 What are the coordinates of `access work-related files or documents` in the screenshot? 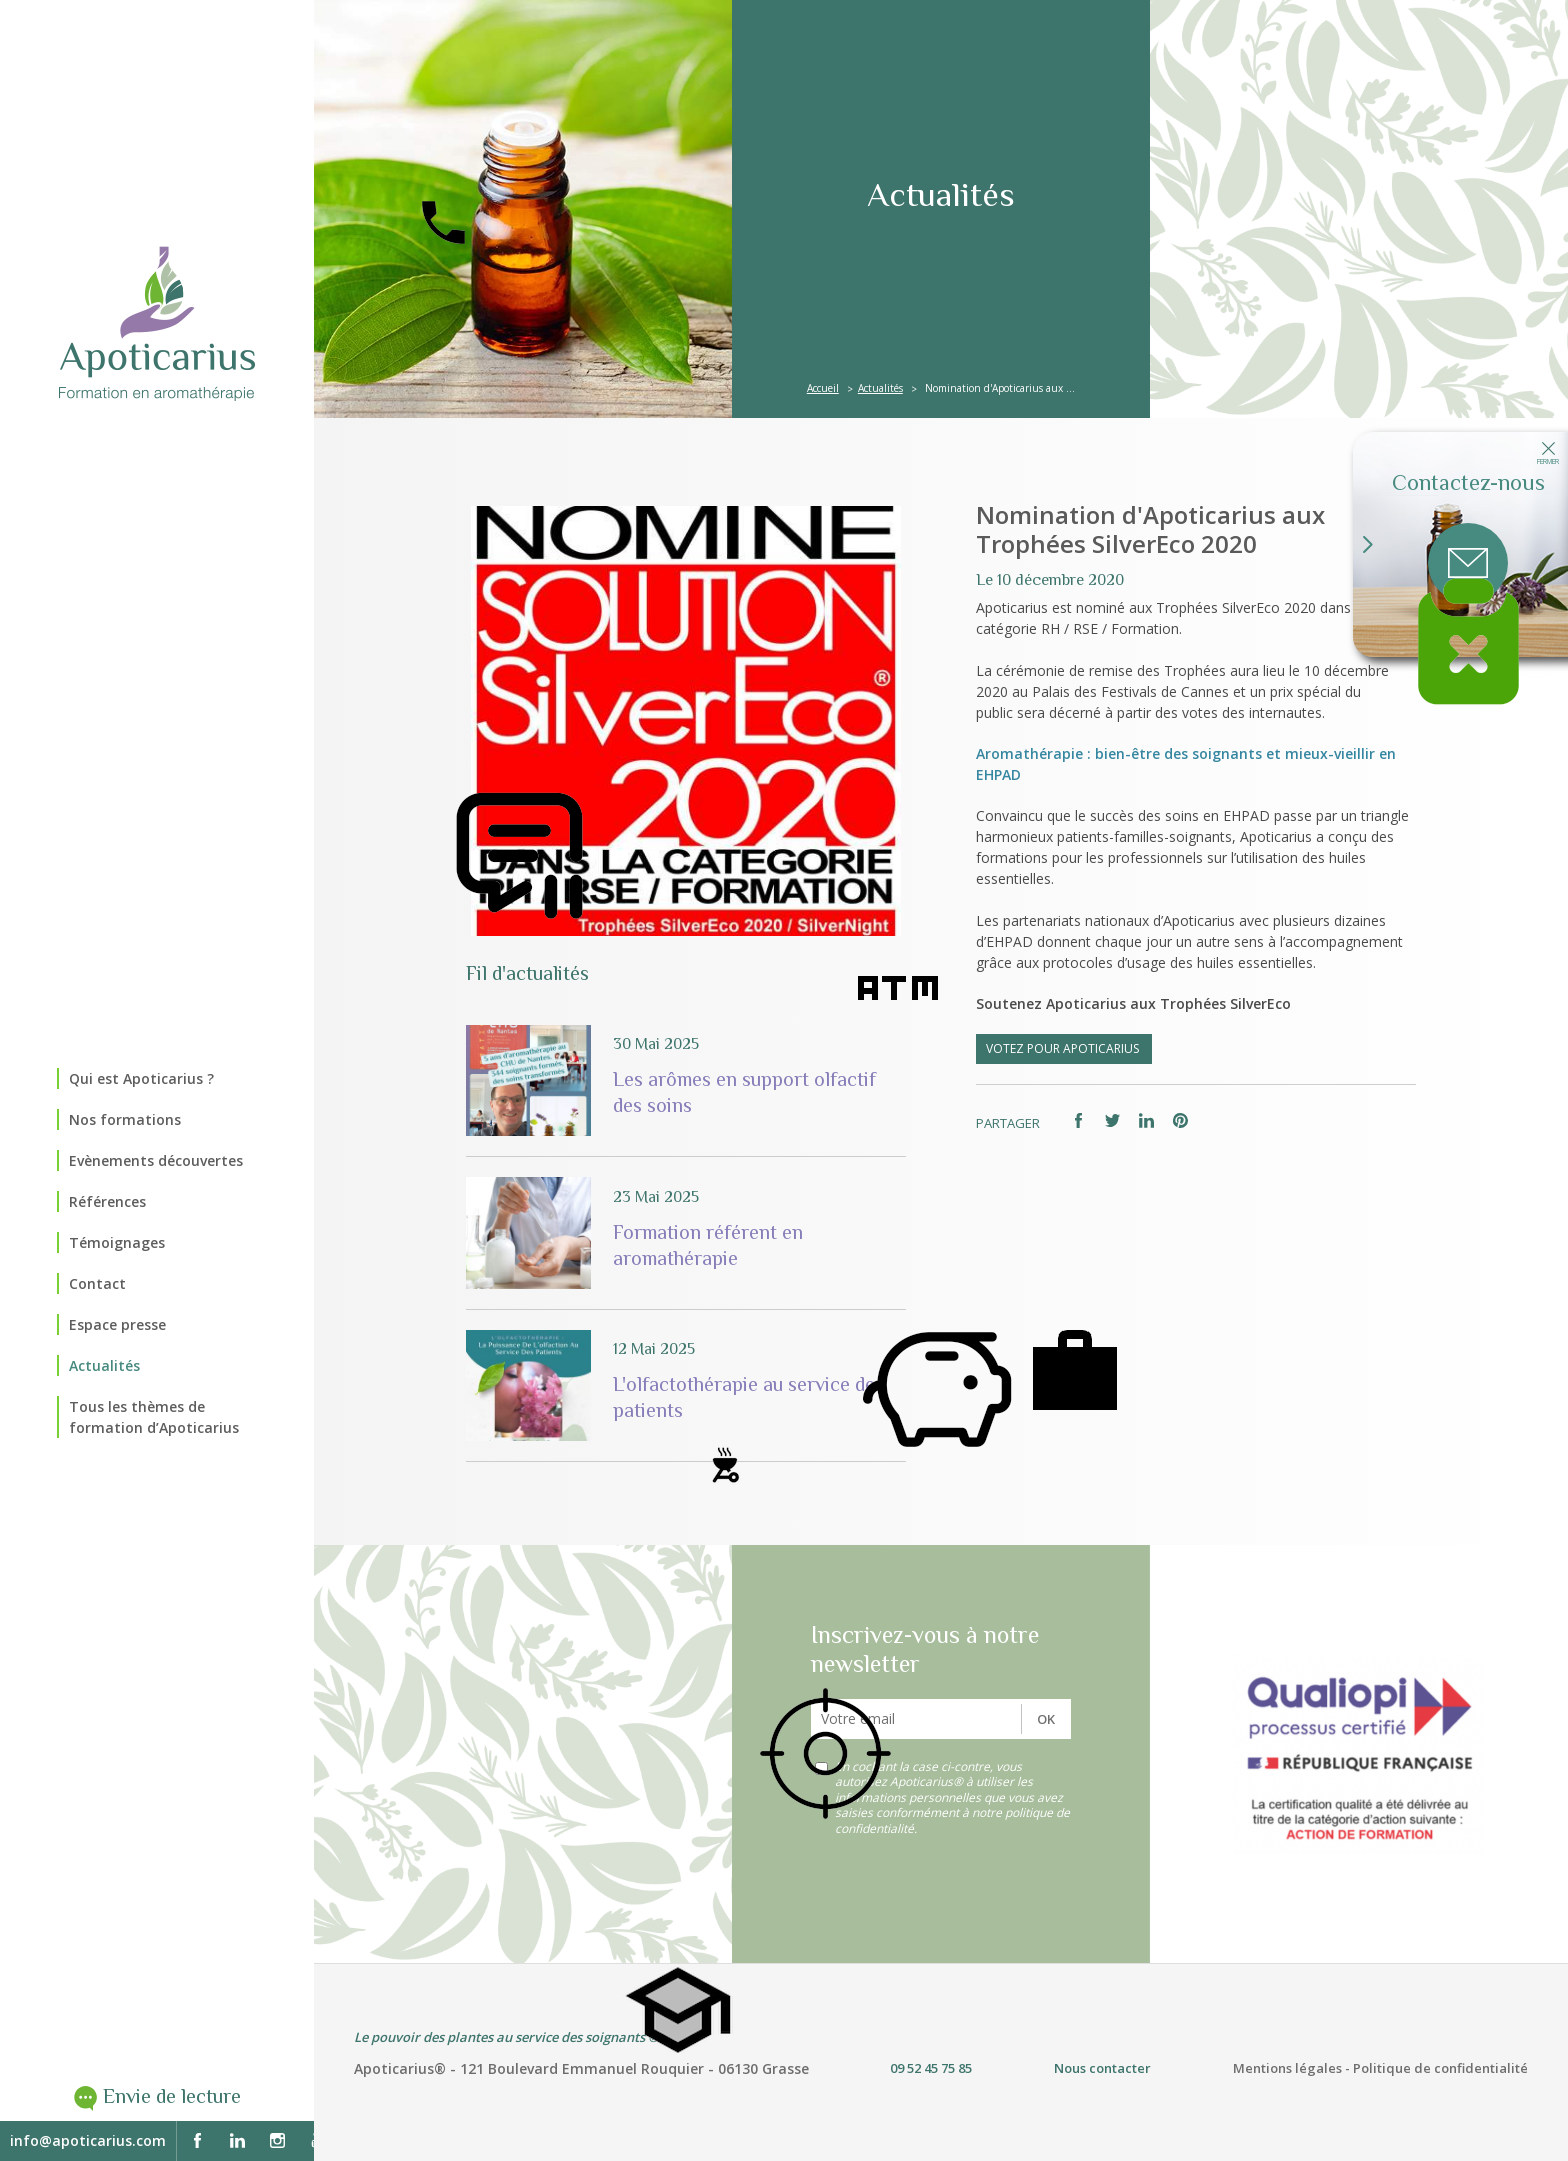 It's located at (1075, 1372).